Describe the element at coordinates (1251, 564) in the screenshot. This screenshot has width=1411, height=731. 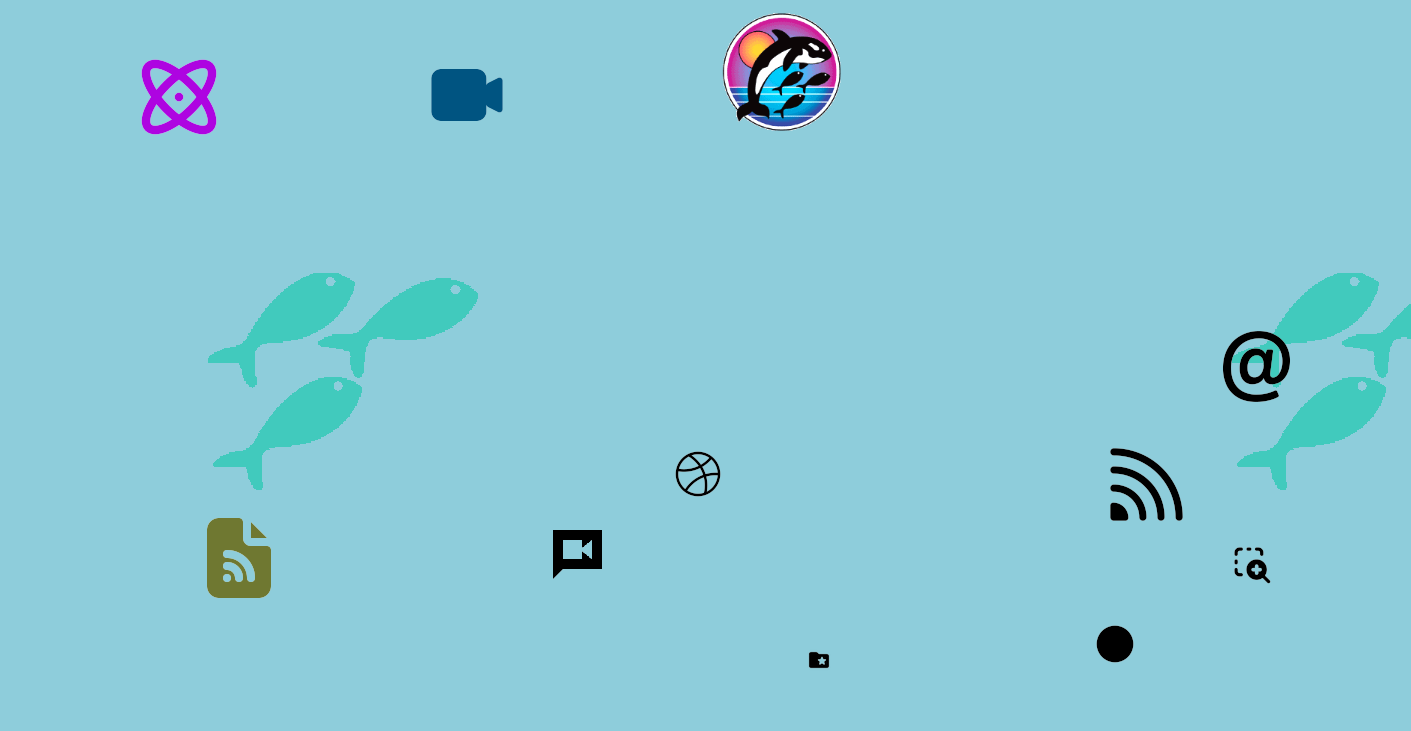
I see `zoom in on a selected area` at that location.